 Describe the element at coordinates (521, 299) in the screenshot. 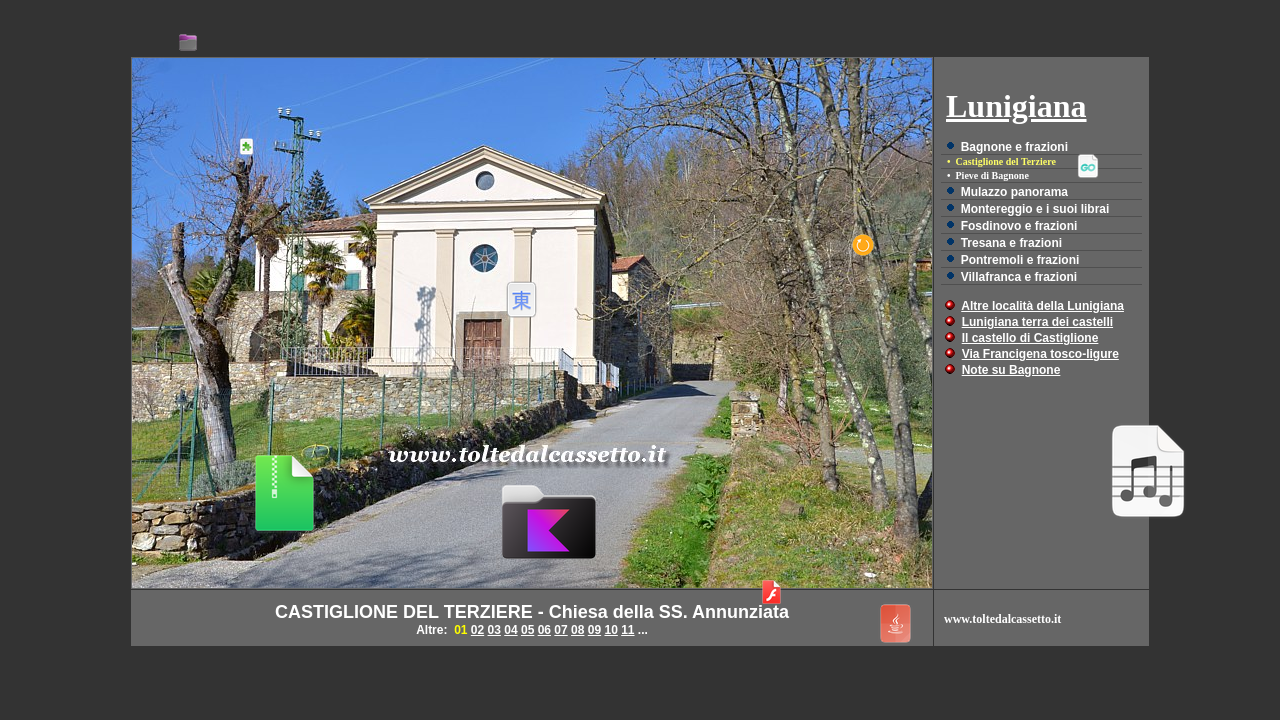

I see `launch the GNOME Mahjongg game` at that location.